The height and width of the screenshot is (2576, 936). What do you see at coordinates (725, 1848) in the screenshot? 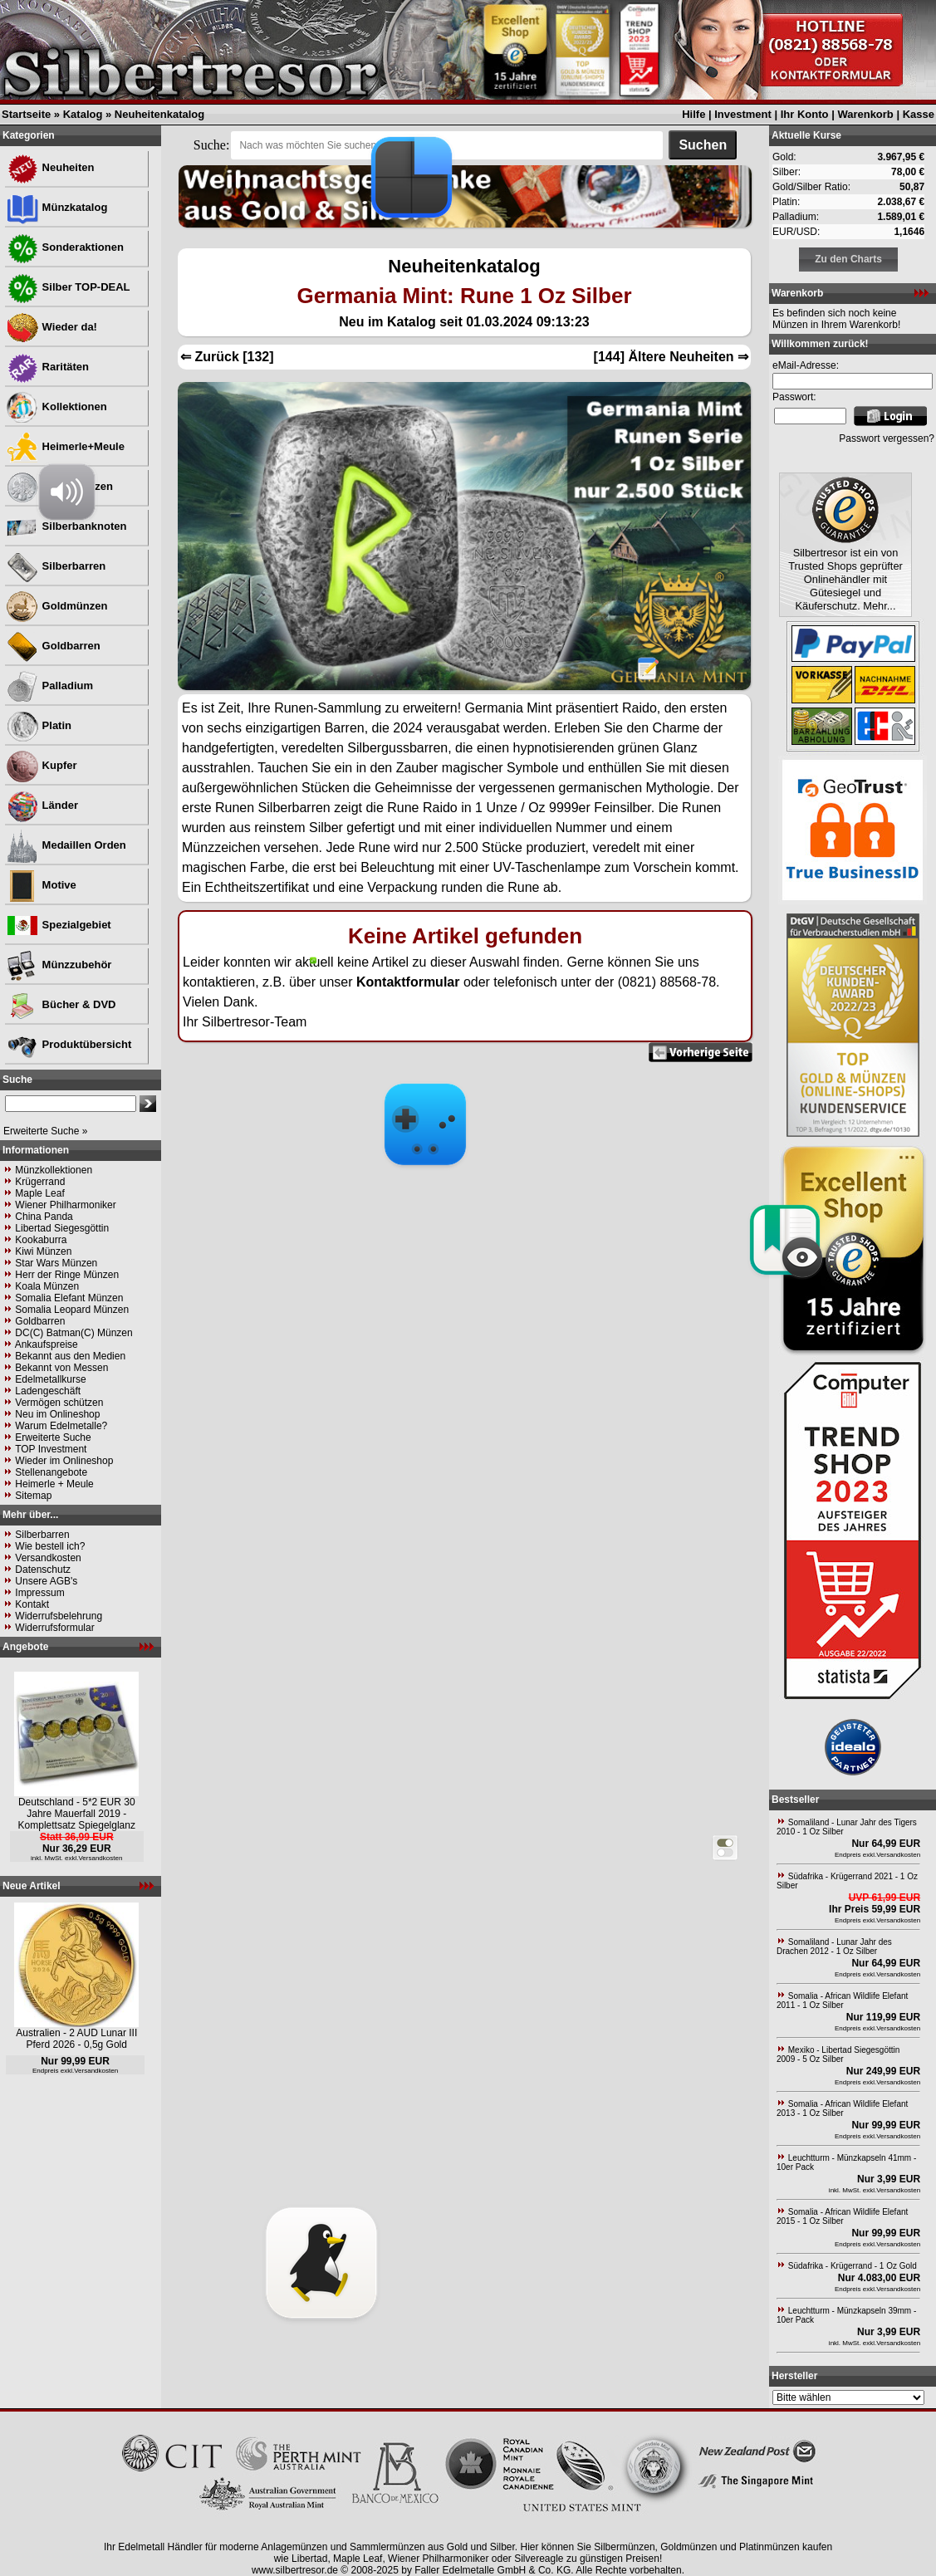
I see `open gnome tweaks to customize desktop settings` at bounding box center [725, 1848].